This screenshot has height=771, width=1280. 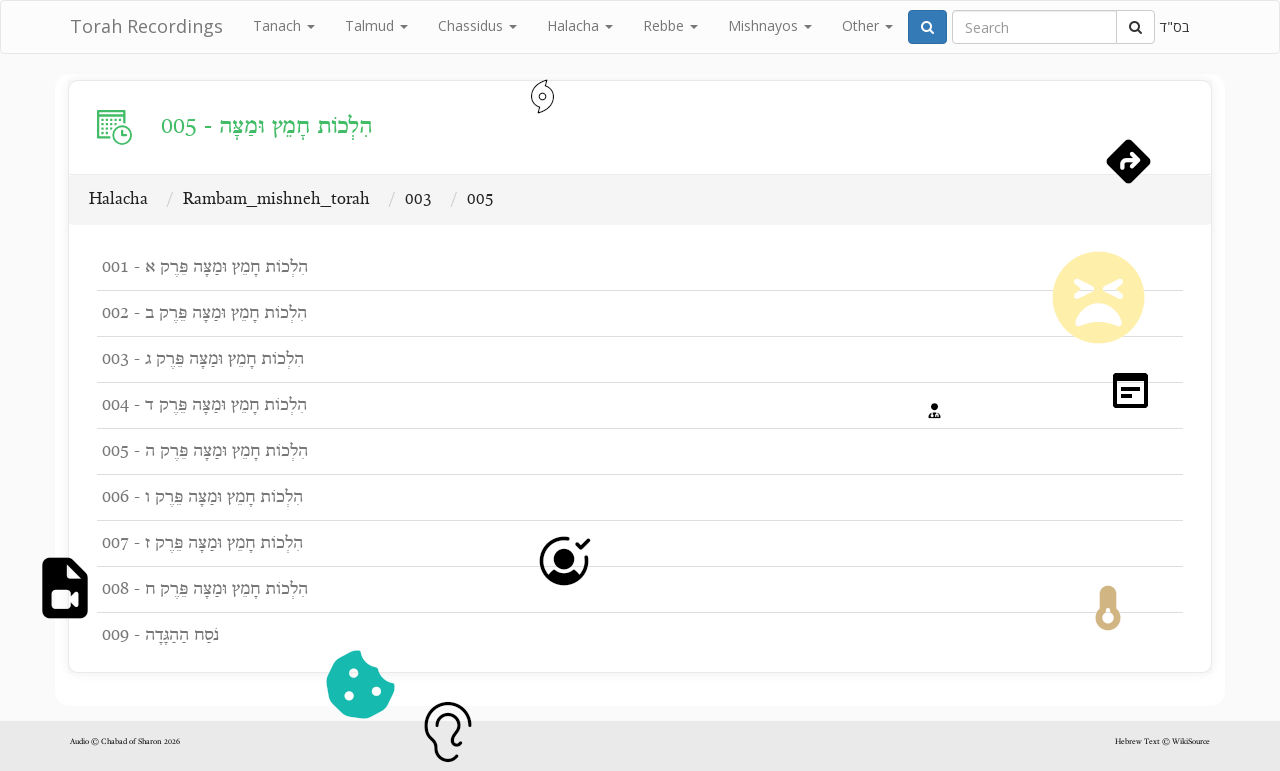 What do you see at coordinates (542, 96) in the screenshot?
I see `indicates hurricane or tropical storm warning` at bounding box center [542, 96].